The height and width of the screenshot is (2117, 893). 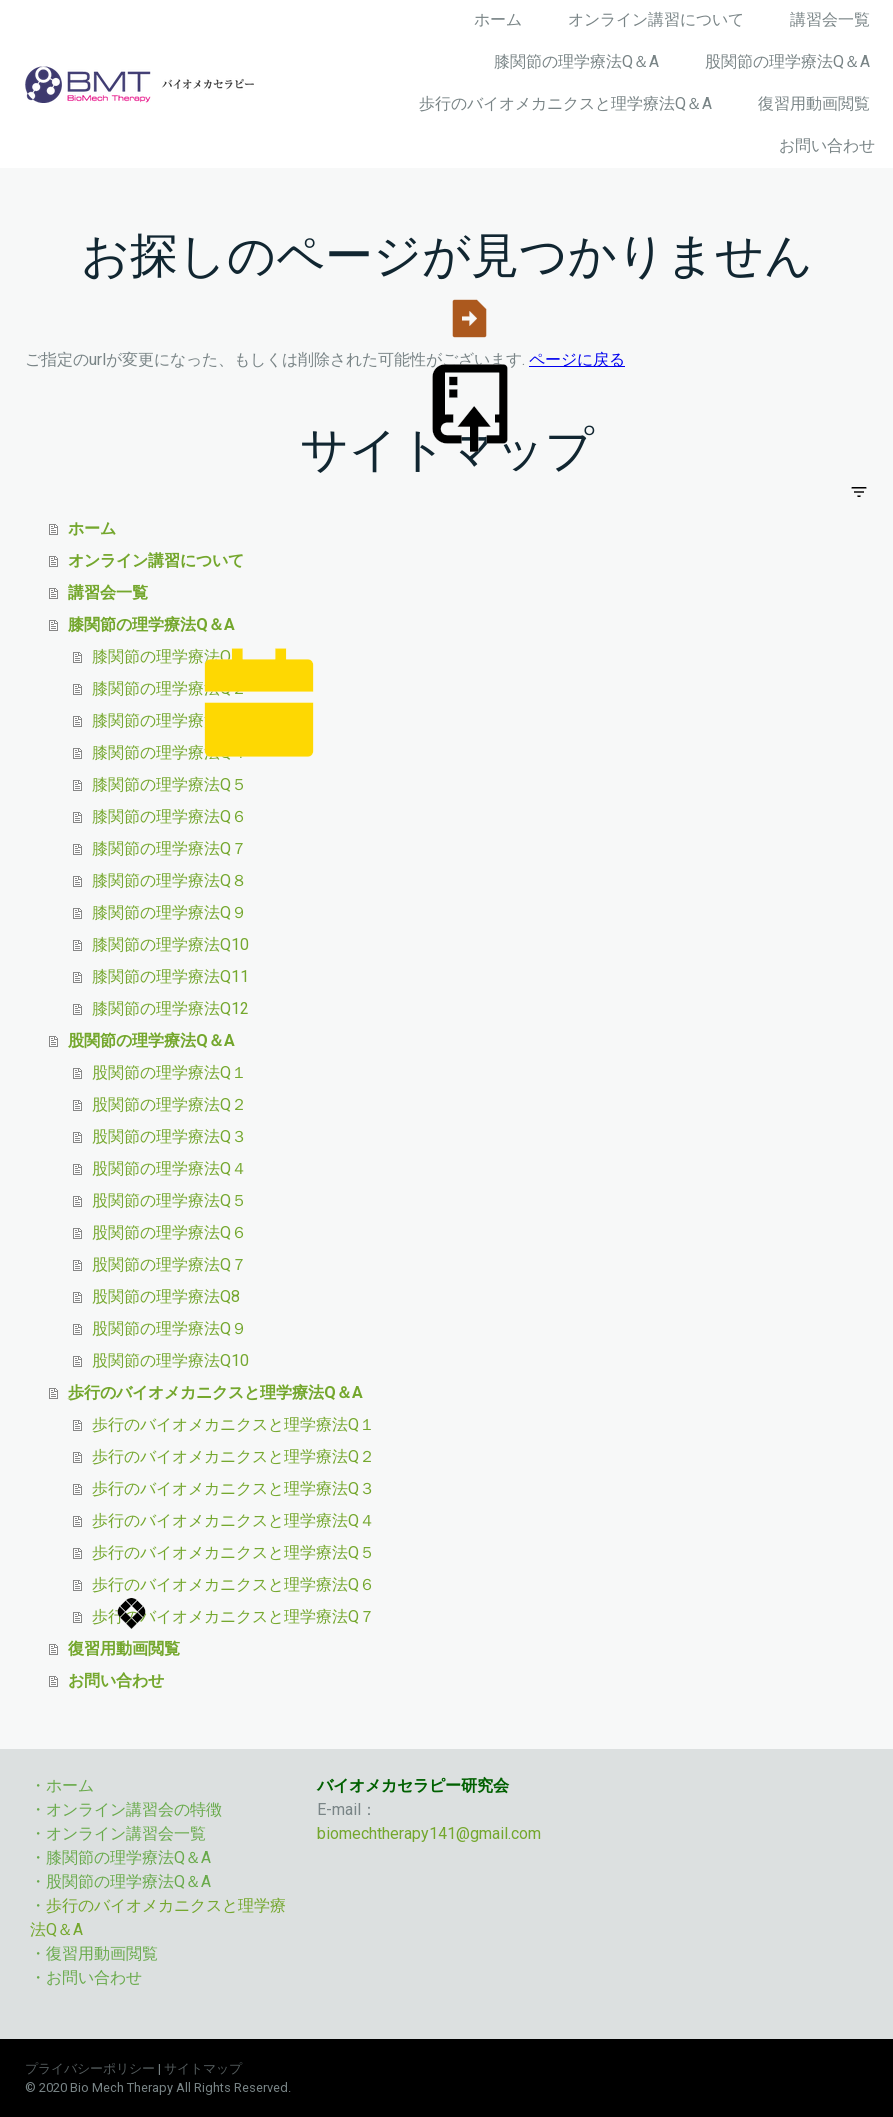 What do you see at coordinates (859, 492) in the screenshot?
I see `filter or sort list items` at bounding box center [859, 492].